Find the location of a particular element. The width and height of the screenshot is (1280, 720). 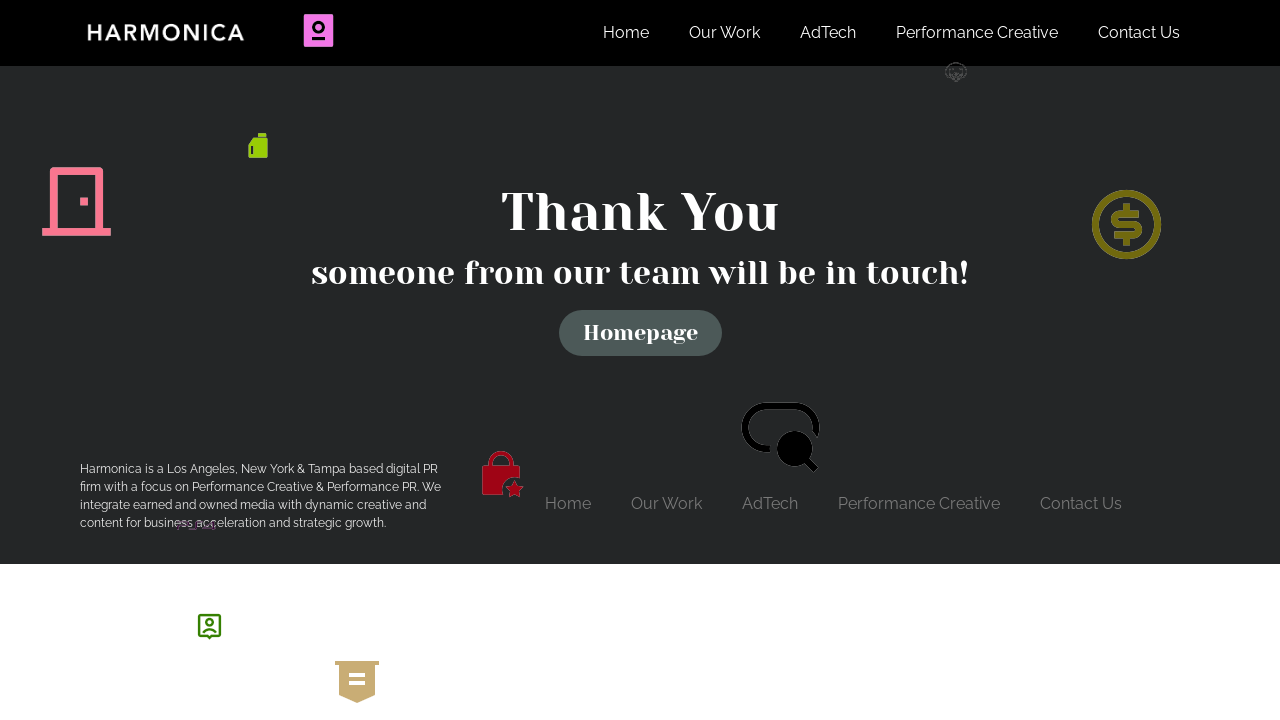

exit or log out of the application is located at coordinates (76, 201).